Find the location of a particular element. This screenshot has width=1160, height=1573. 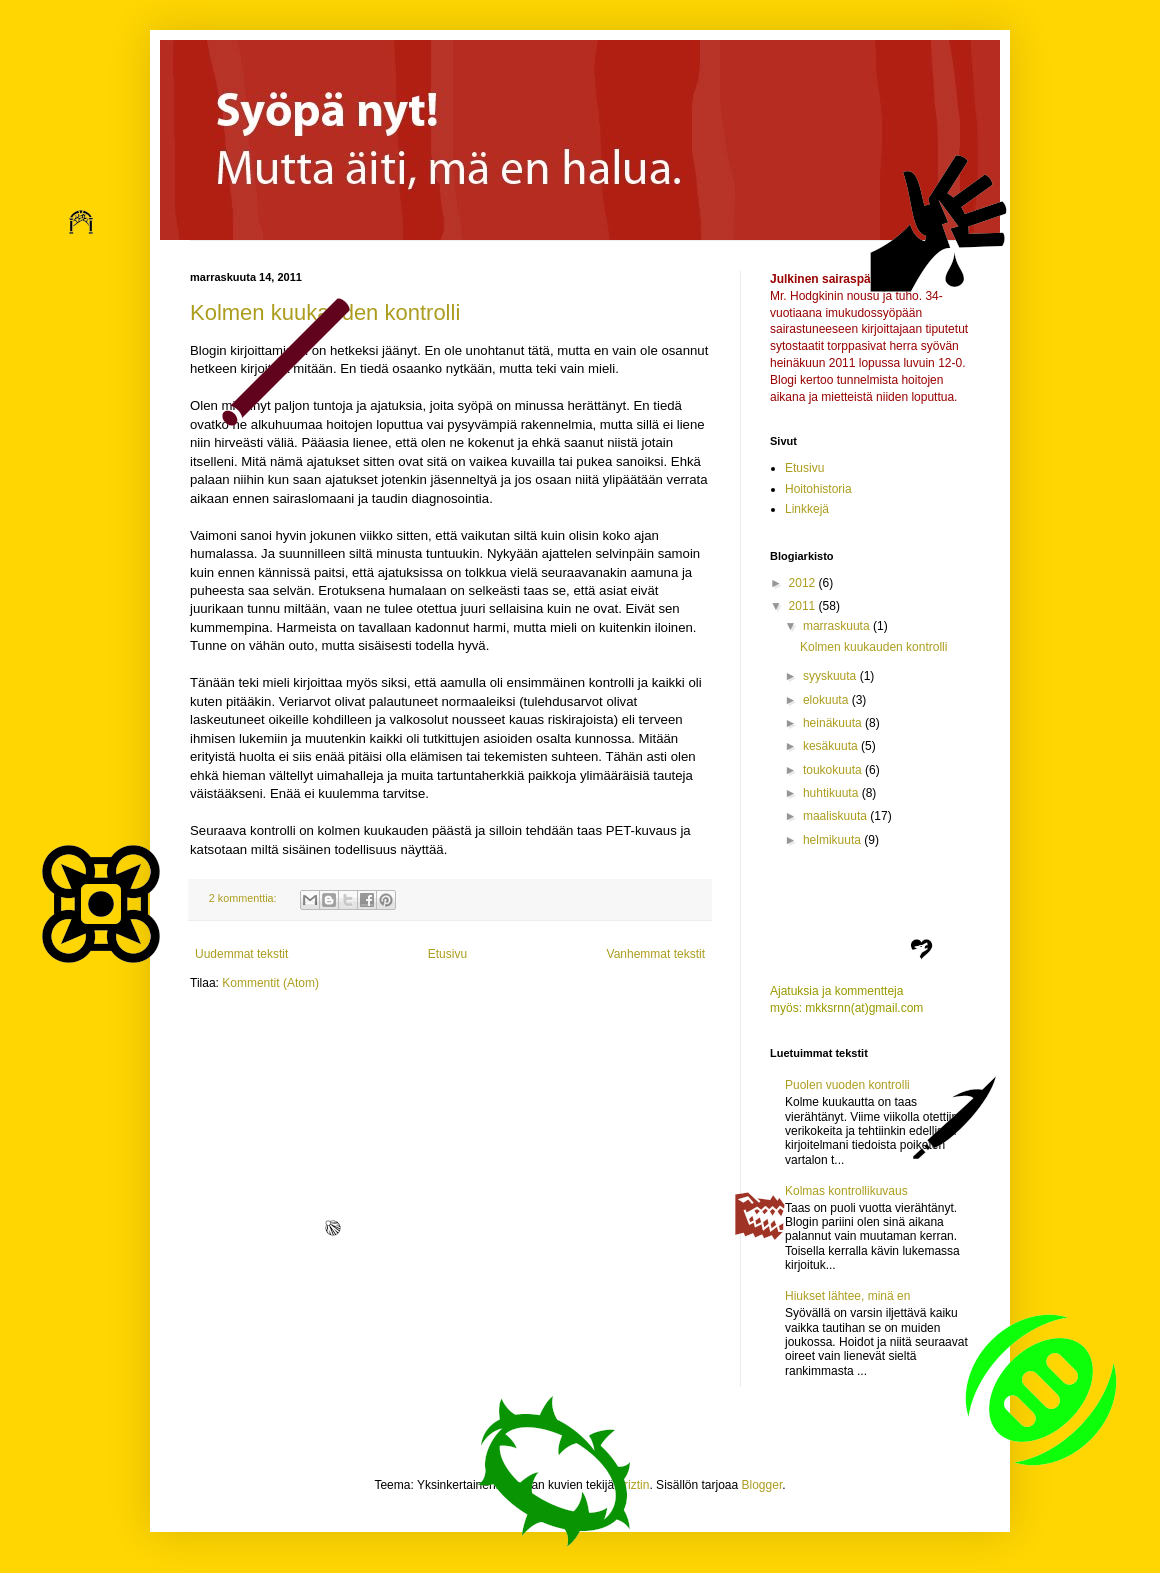

enter a dungeon or underground area is located at coordinates (81, 222).